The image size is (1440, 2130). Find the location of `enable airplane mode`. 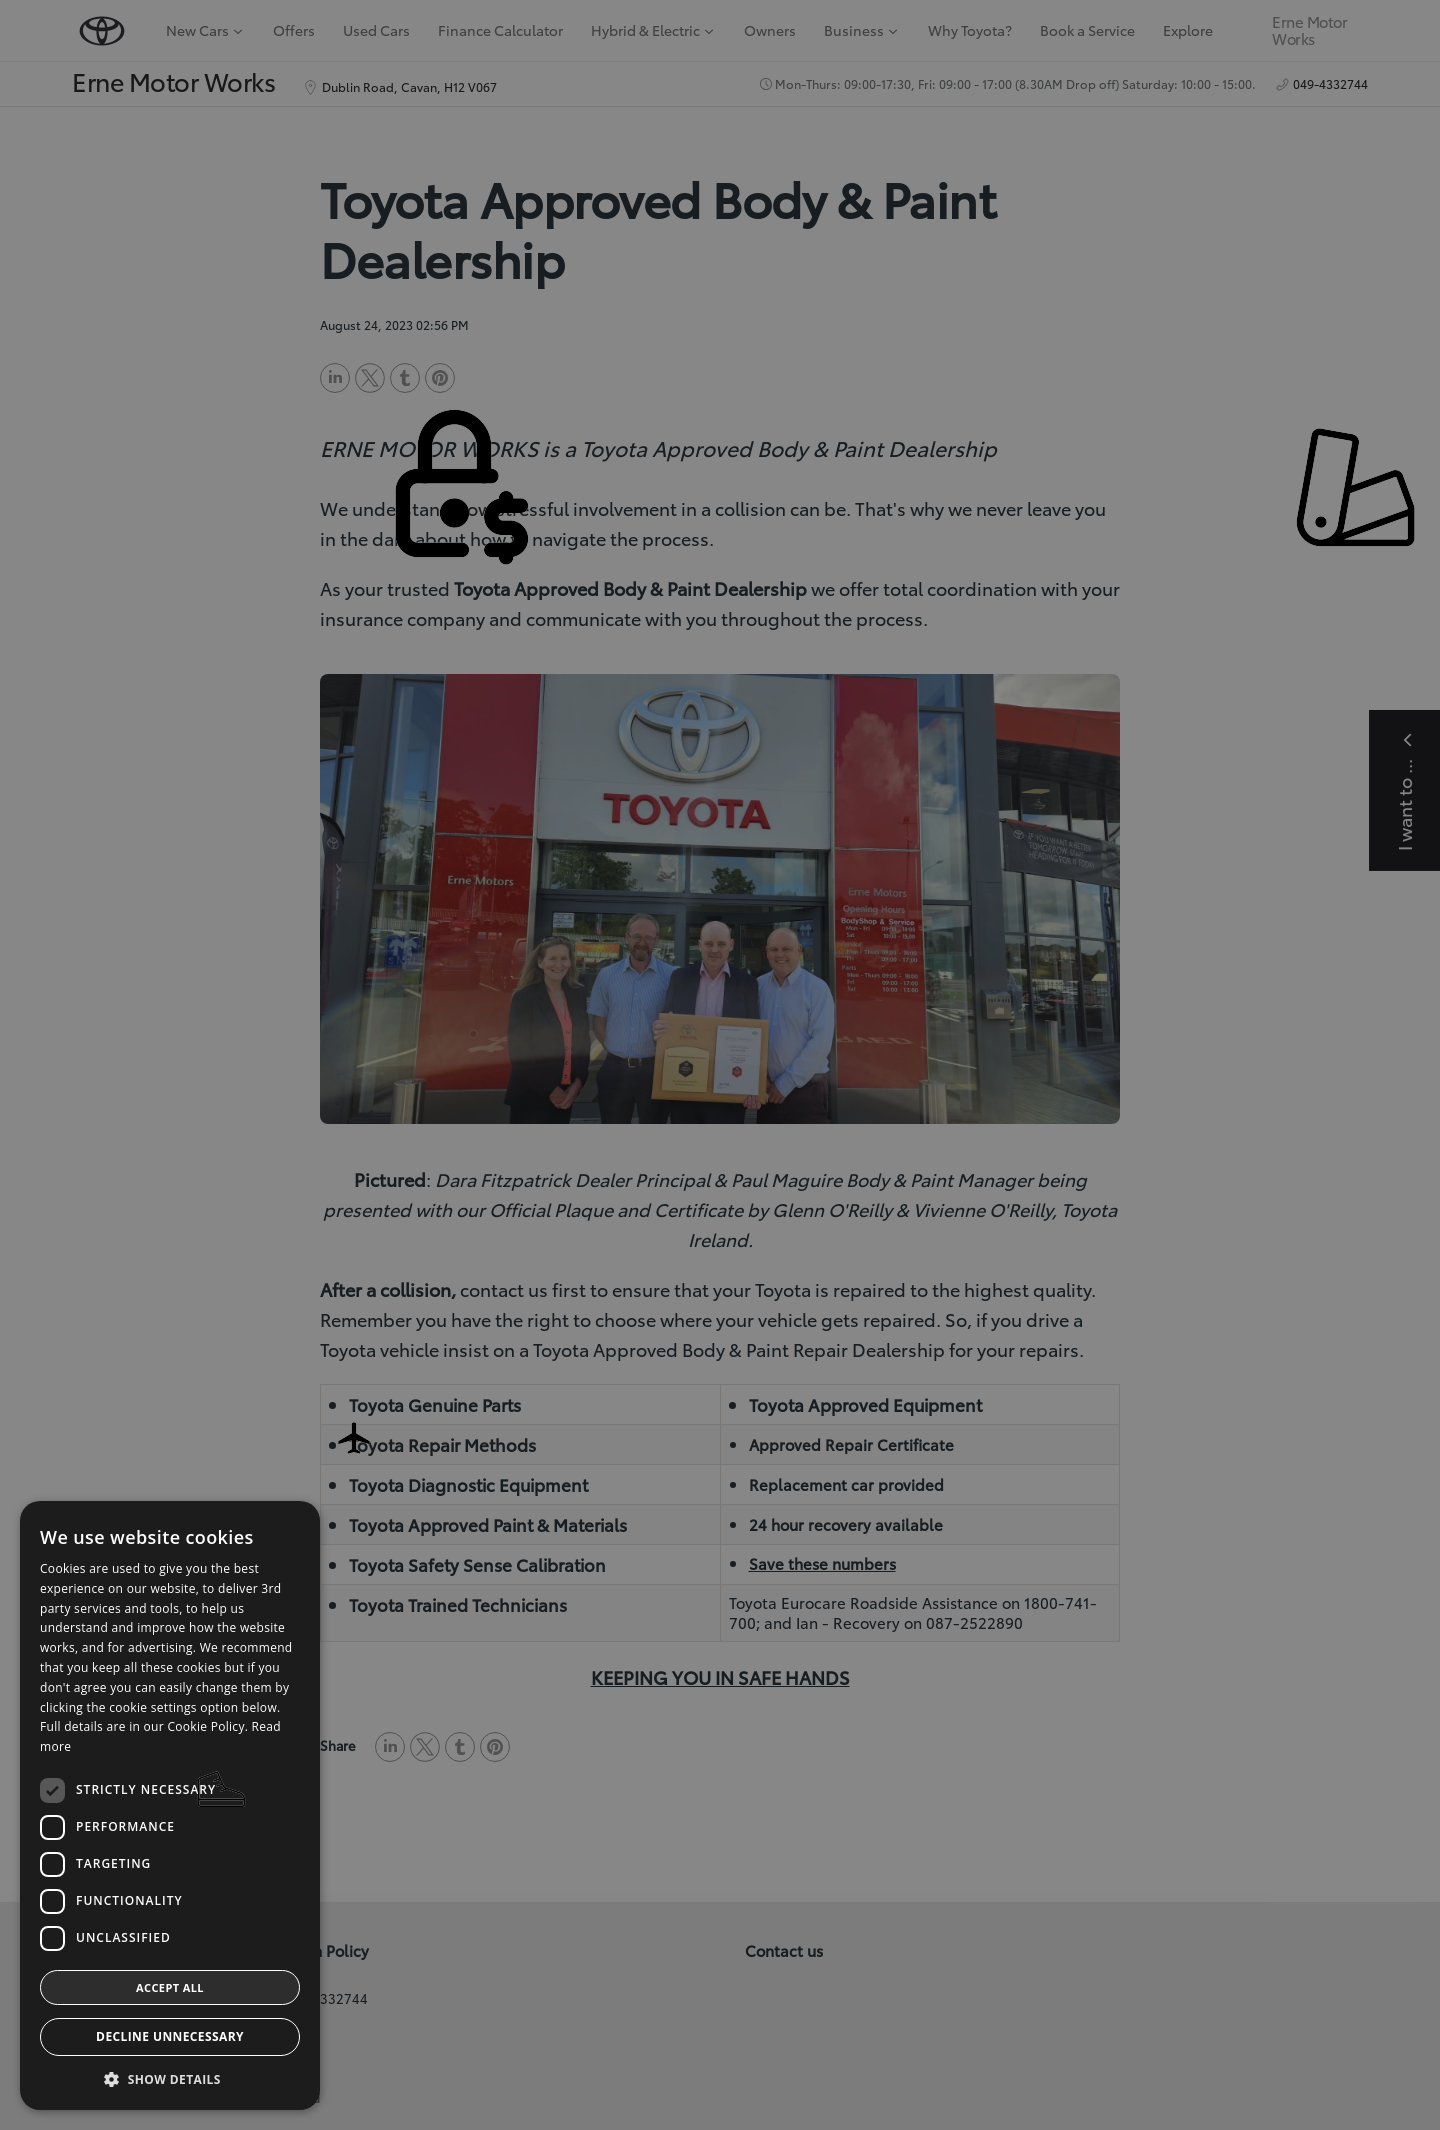

enable airplane mode is located at coordinates (354, 1438).